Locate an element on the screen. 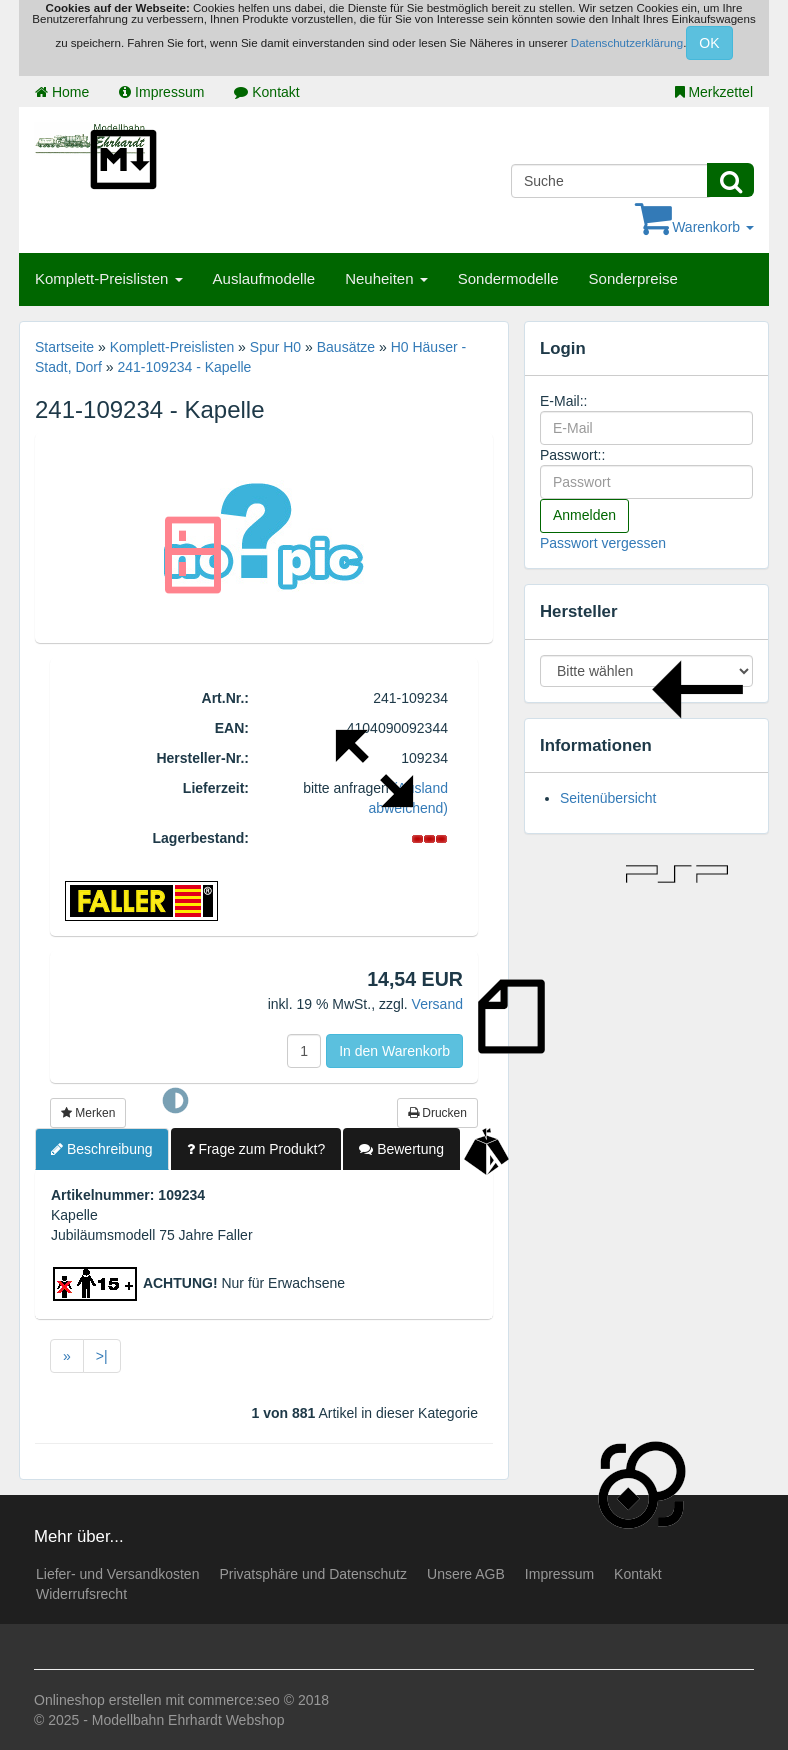 The height and width of the screenshot is (1750, 788). asahi linux project logo is located at coordinates (486, 1151).